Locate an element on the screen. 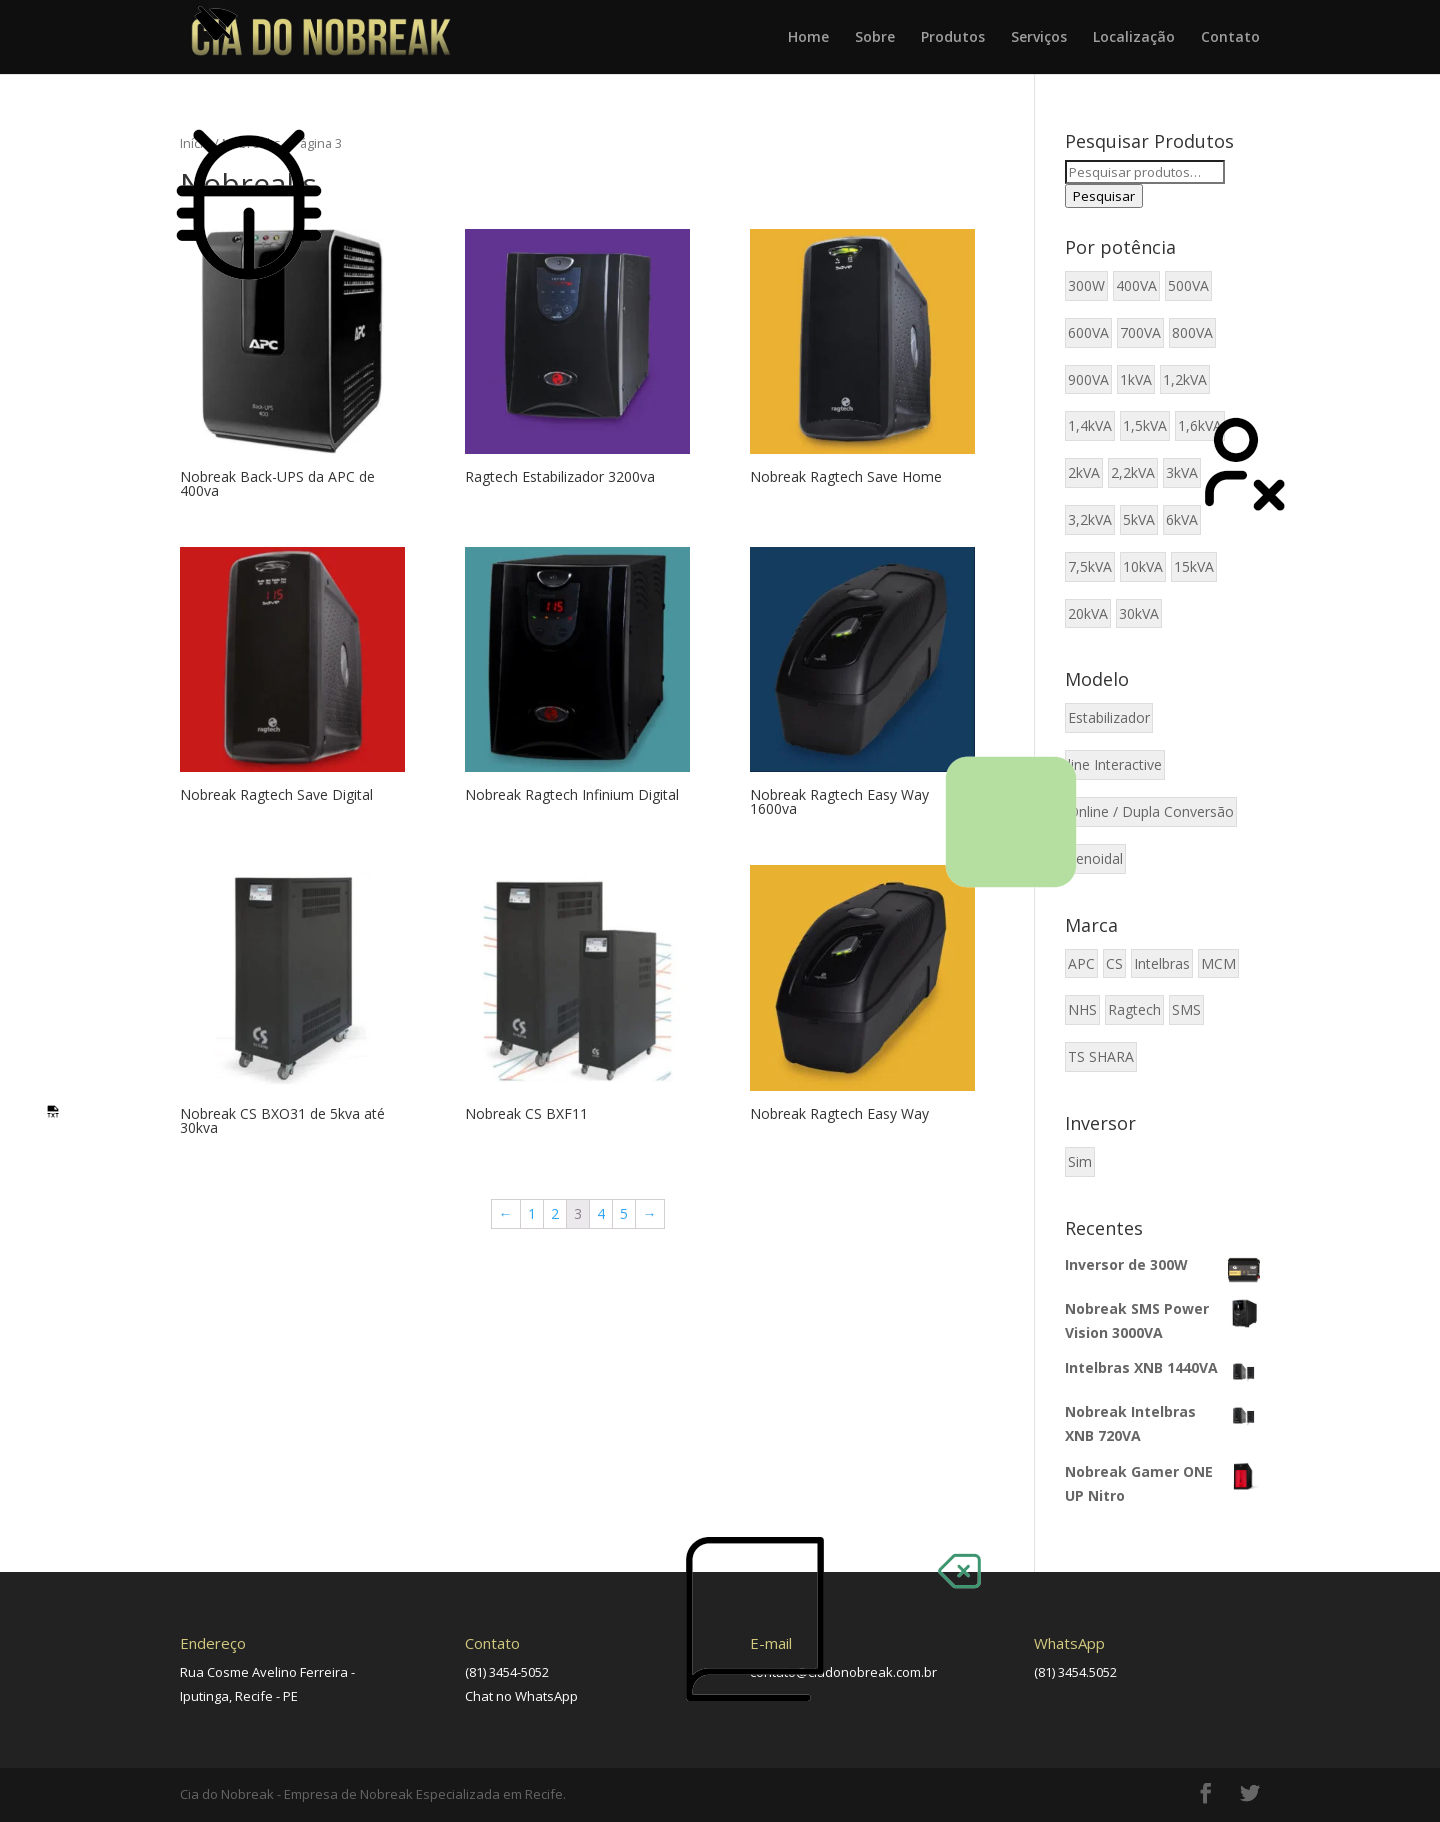 The width and height of the screenshot is (1440, 1822). remove a user from a list or group is located at coordinates (1236, 462).